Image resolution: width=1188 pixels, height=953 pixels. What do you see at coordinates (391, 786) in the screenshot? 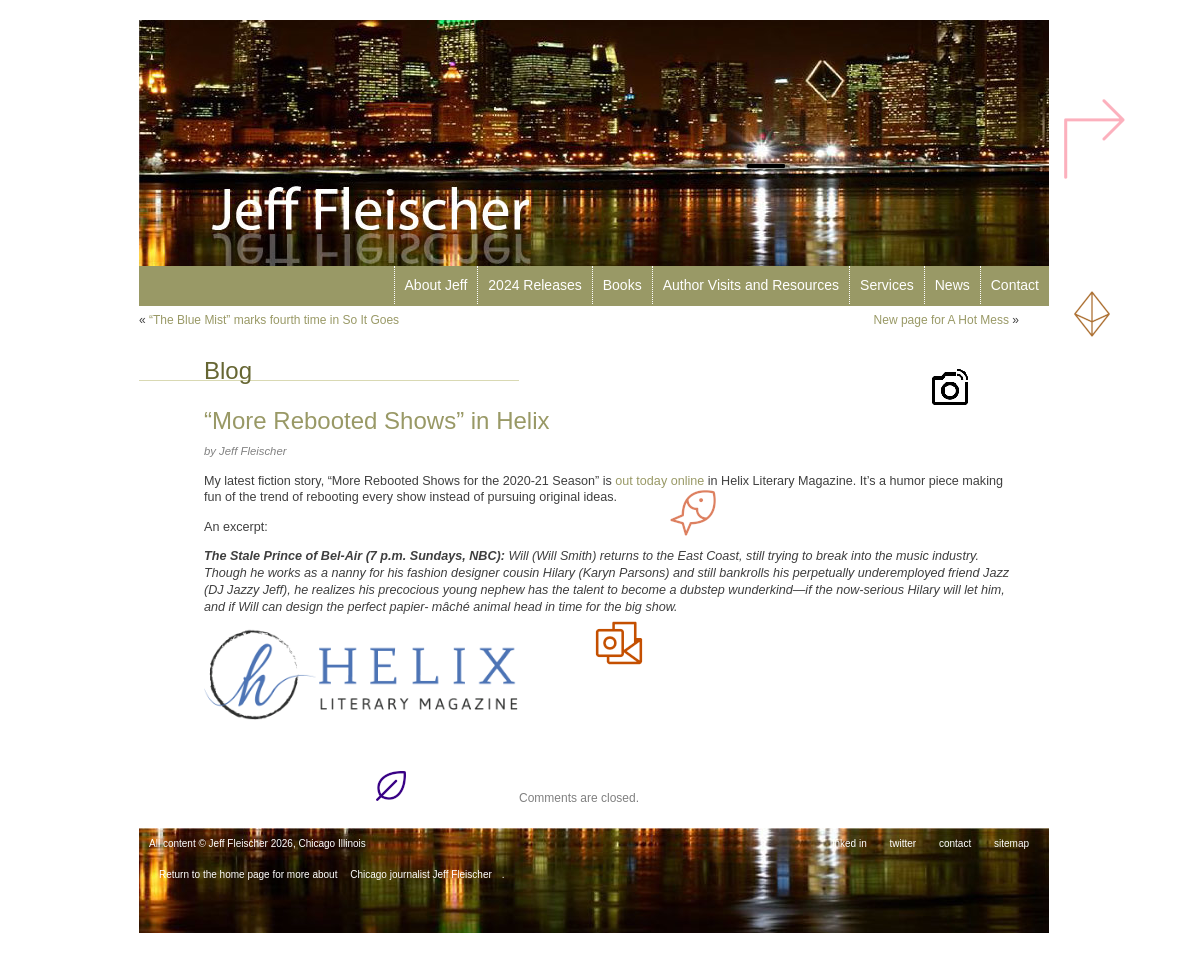
I see `view eco-friendly or sustainable options` at bounding box center [391, 786].